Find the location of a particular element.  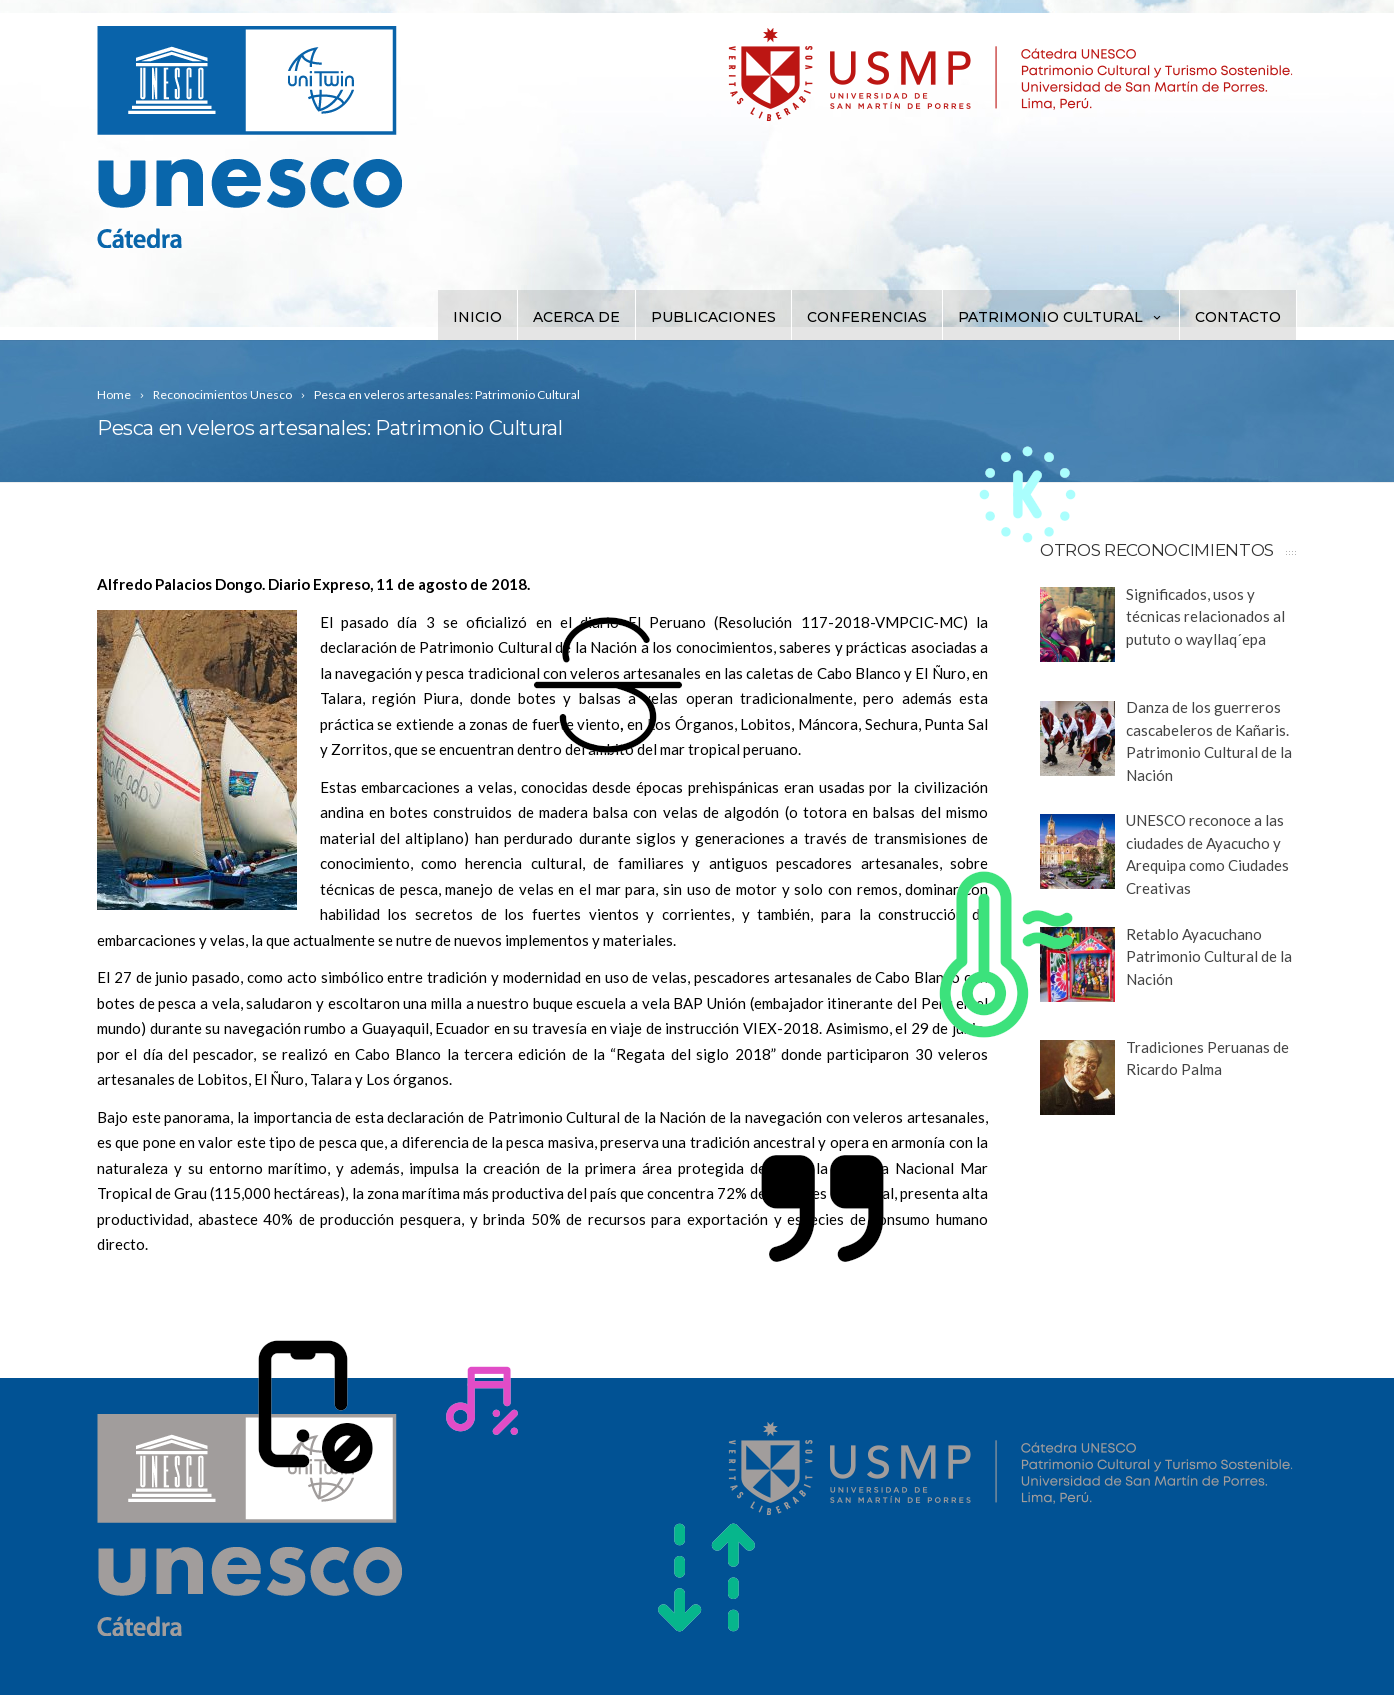

indicates a keyboard shortcut or hotkey is located at coordinates (1027, 494).